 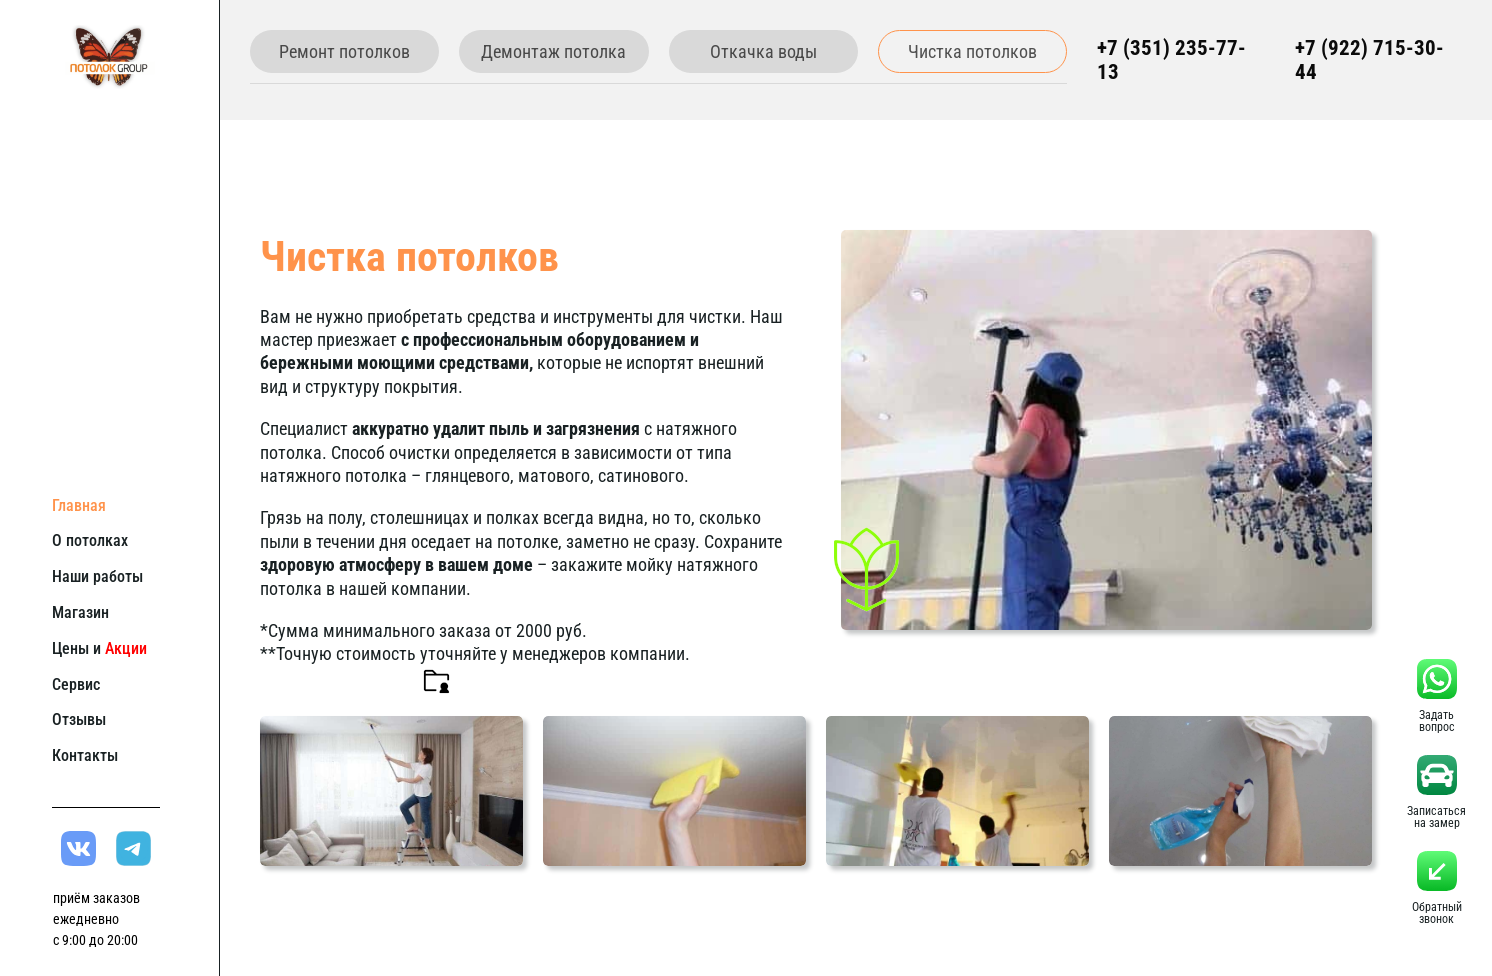 I want to click on view garden or plant-related content, so click(x=866, y=569).